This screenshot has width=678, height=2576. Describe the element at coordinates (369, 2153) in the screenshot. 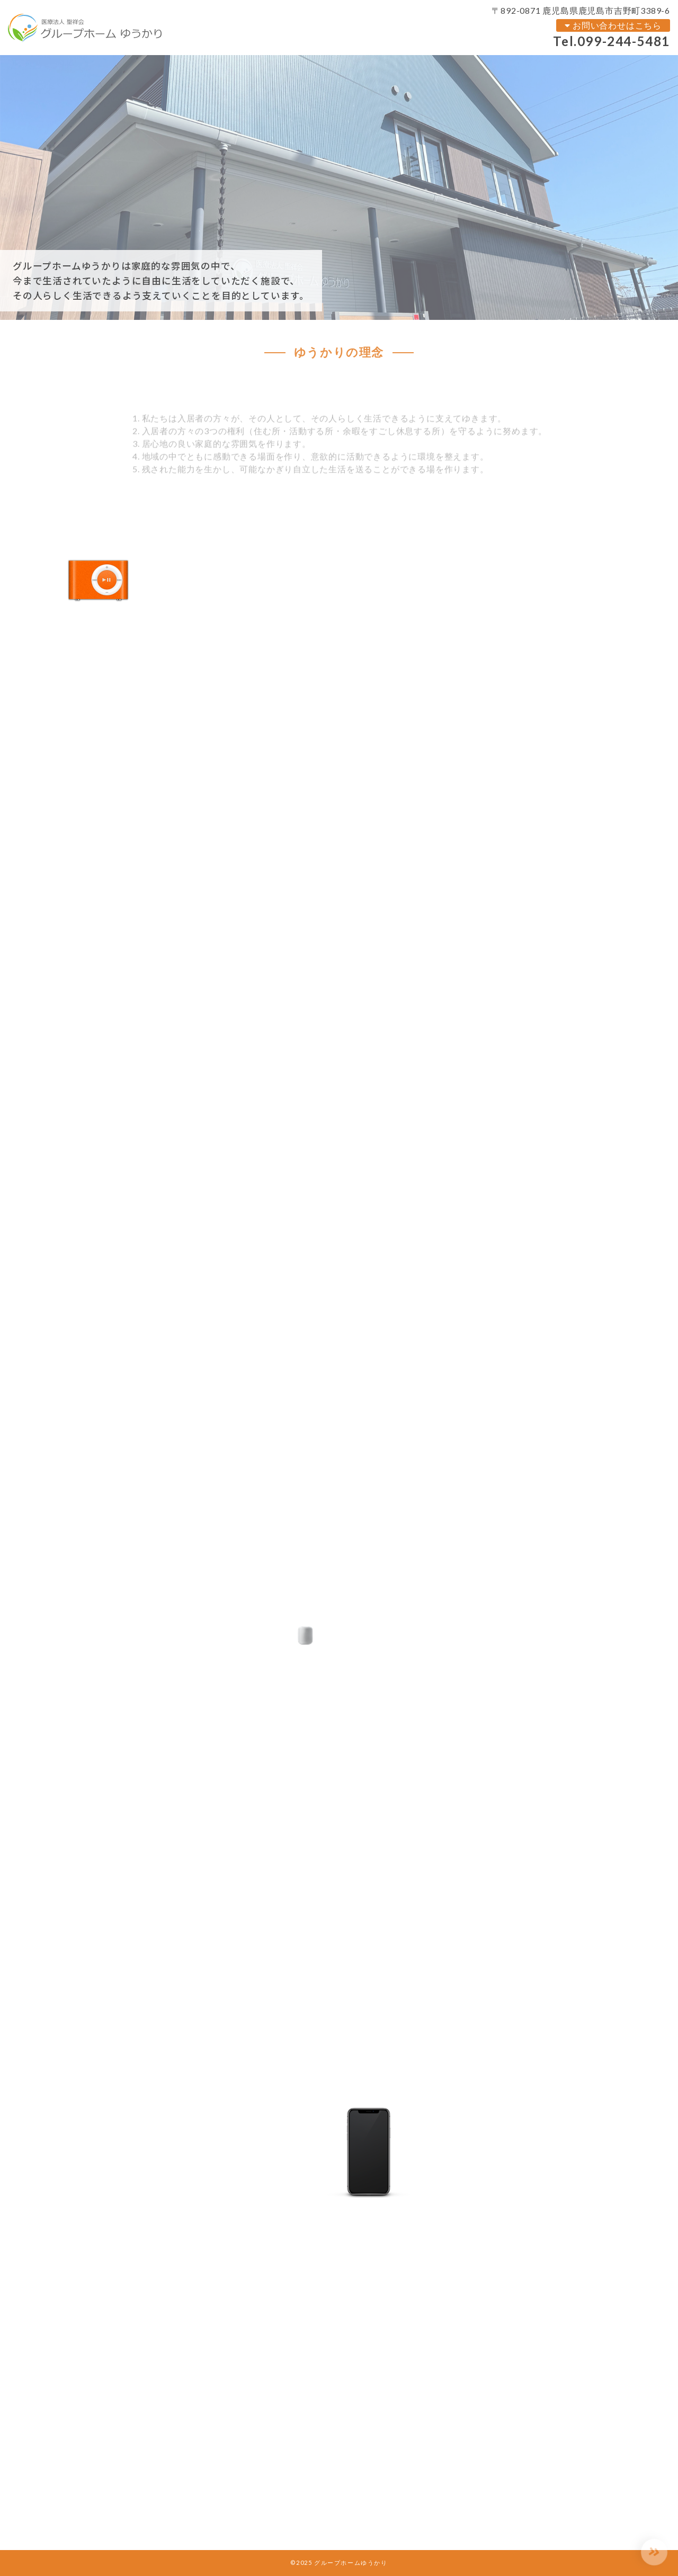

I see `connected iPhone device` at that location.